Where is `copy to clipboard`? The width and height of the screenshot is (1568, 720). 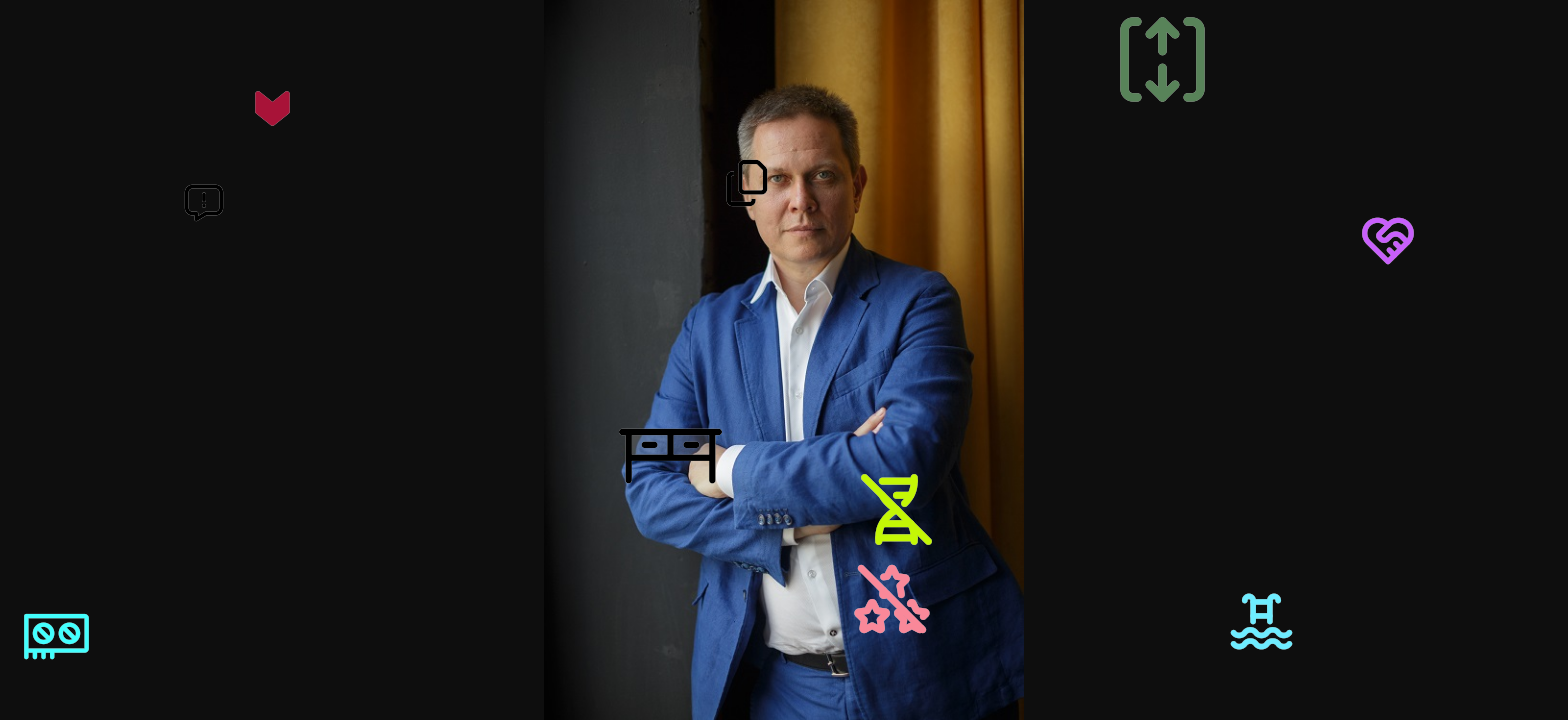
copy to clipboard is located at coordinates (747, 183).